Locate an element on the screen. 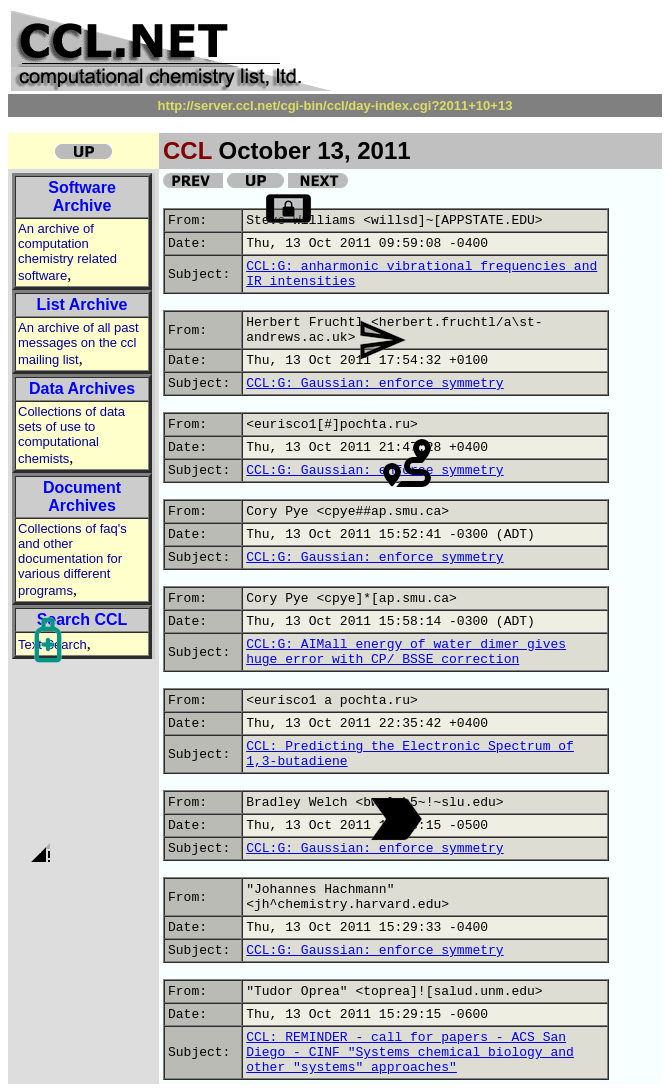 This screenshot has width=670, height=1092. view route between two locations is located at coordinates (407, 463).